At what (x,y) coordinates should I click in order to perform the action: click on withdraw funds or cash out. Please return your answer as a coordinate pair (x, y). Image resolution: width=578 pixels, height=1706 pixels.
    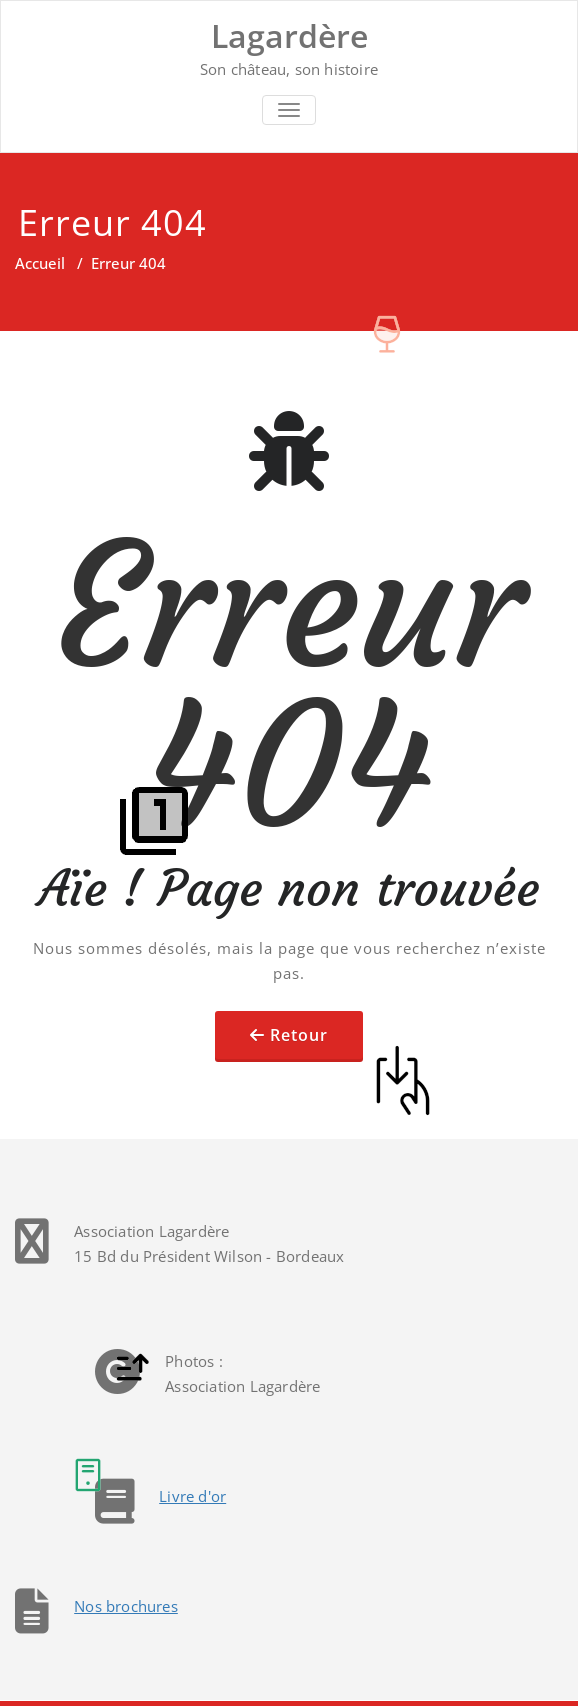
    Looking at the image, I should click on (399, 1080).